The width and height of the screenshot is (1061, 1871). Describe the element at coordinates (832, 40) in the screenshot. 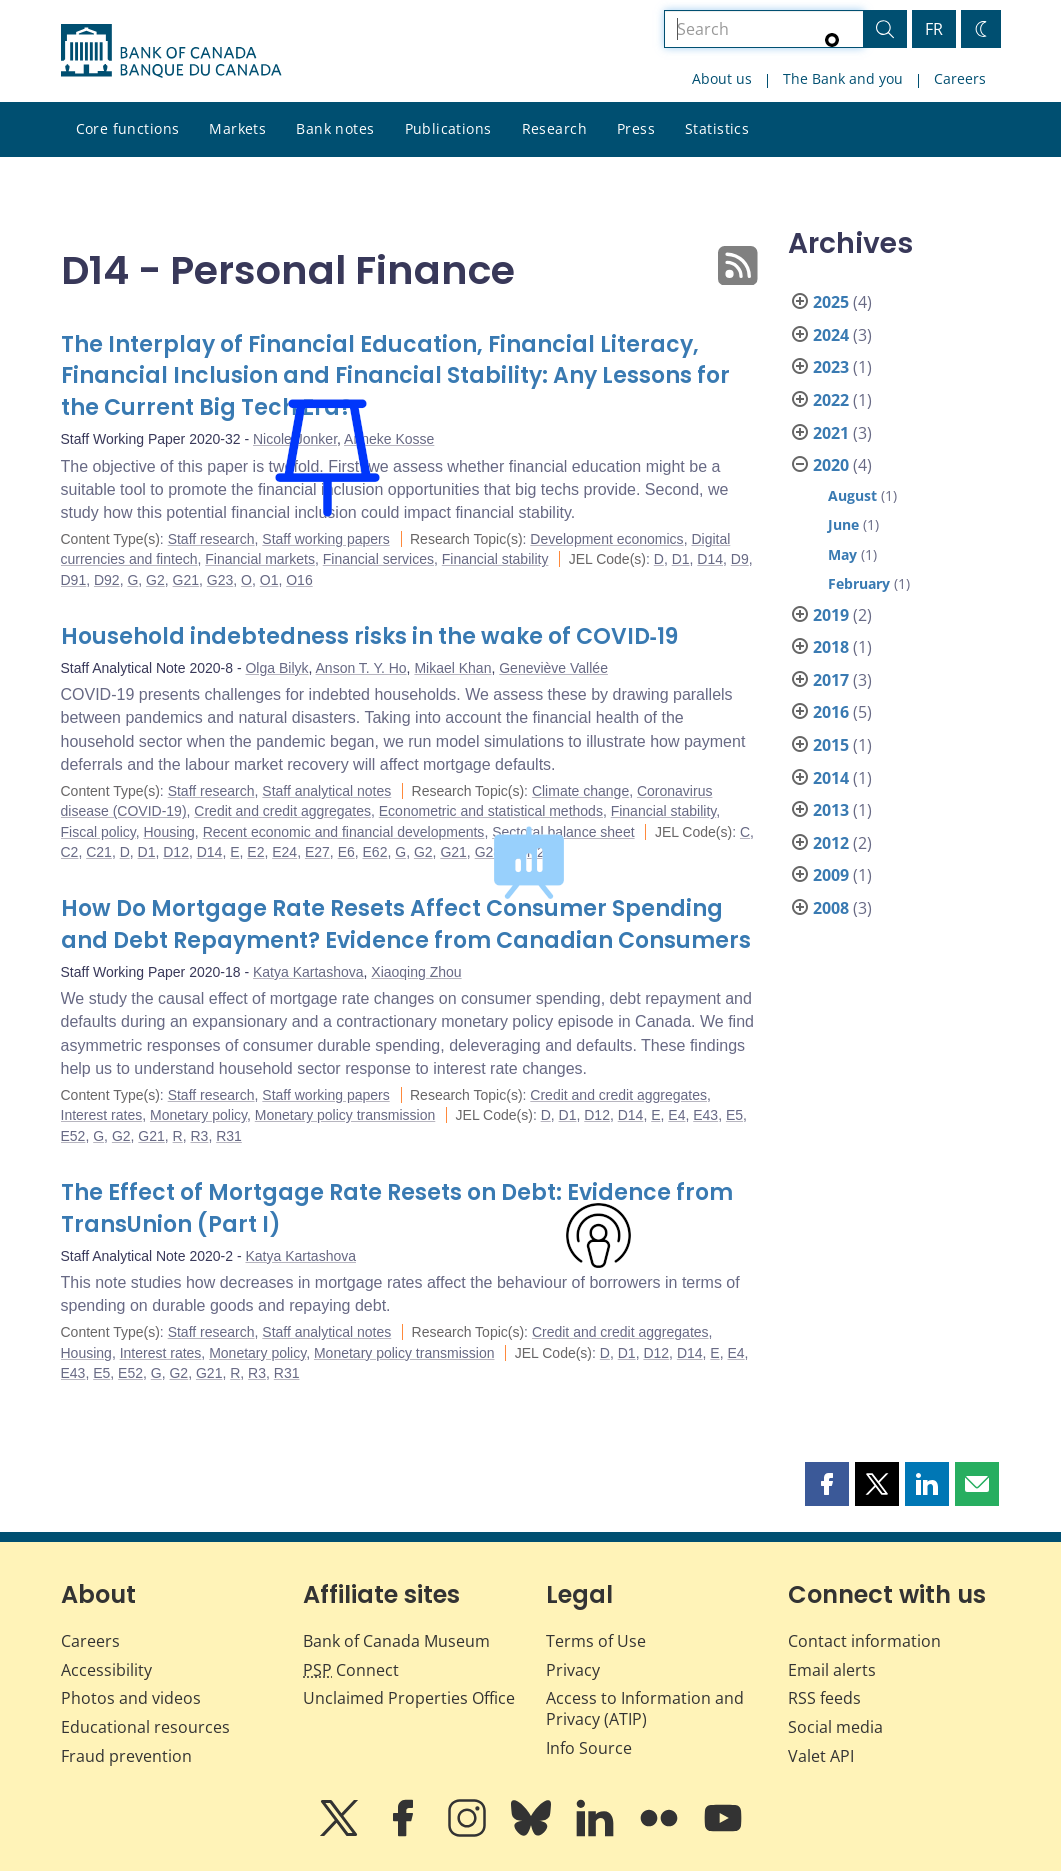

I see `unselected radio button option` at that location.